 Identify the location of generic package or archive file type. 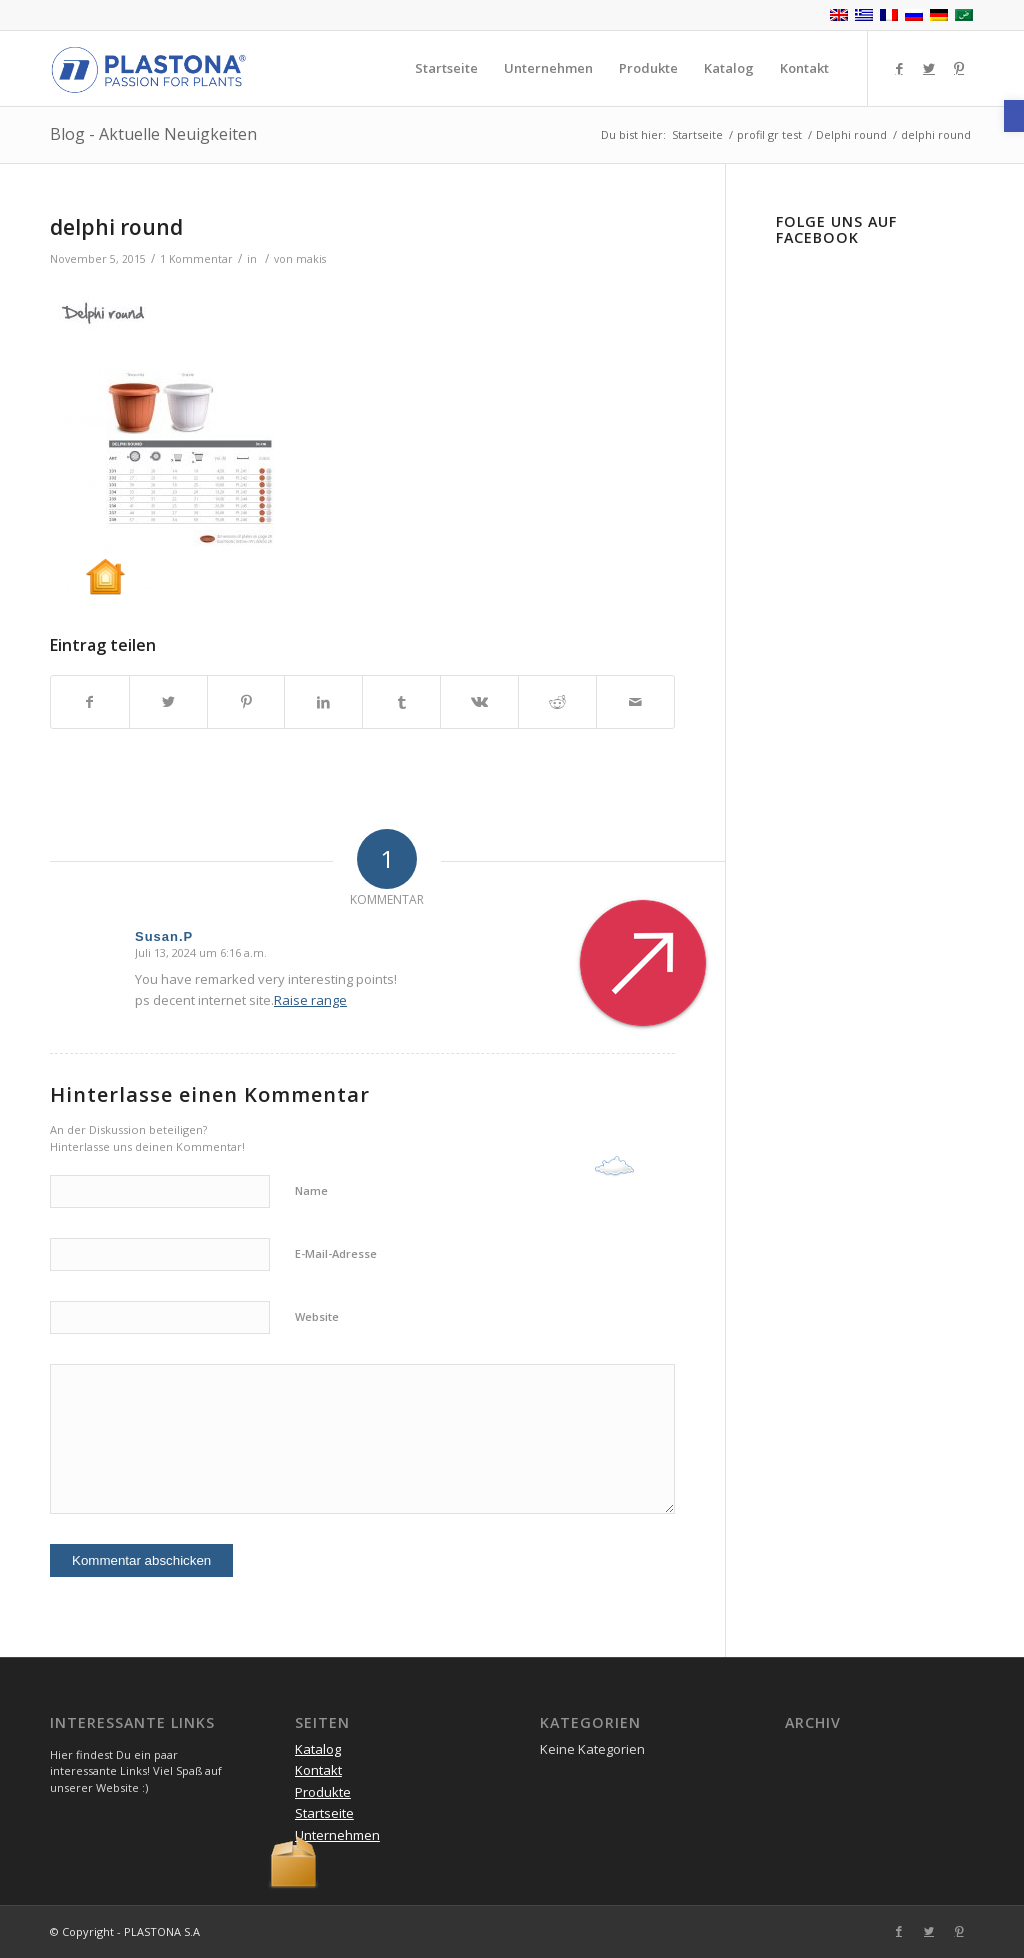
(293, 1863).